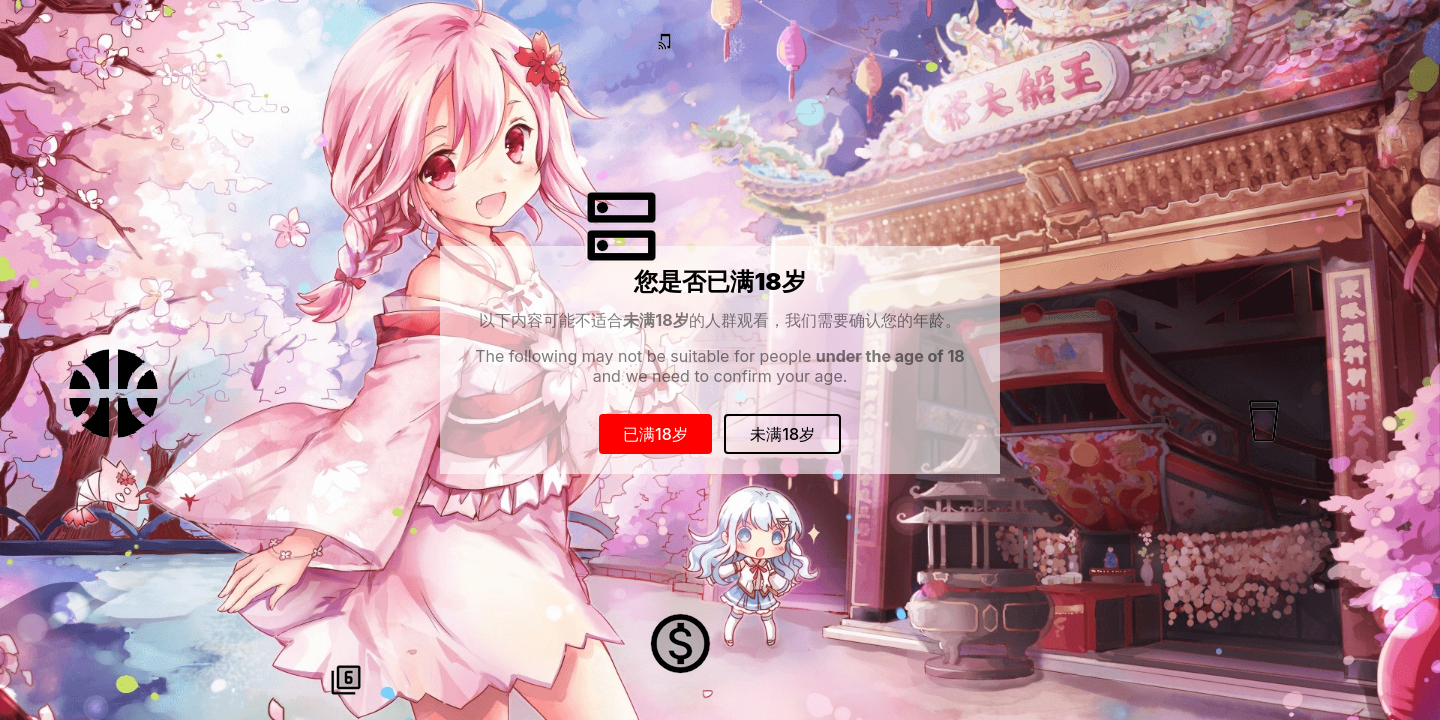  What do you see at coordinates (1264, 420) in the screenshot?
I see `view nearby bars or pubs` at bounding box center [1264, 420].